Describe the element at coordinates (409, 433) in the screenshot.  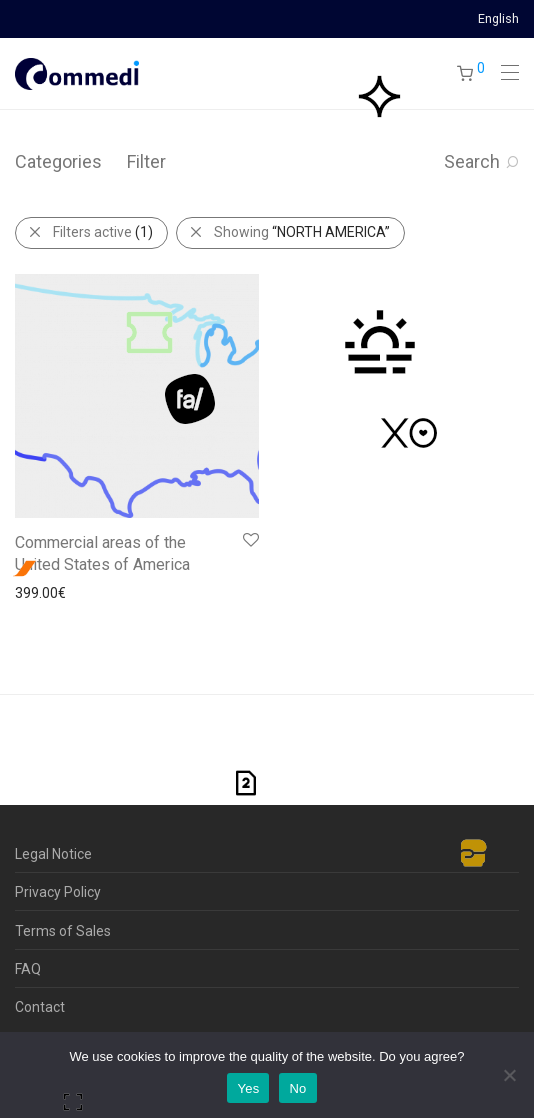
I see `xo brand logo` at that location.